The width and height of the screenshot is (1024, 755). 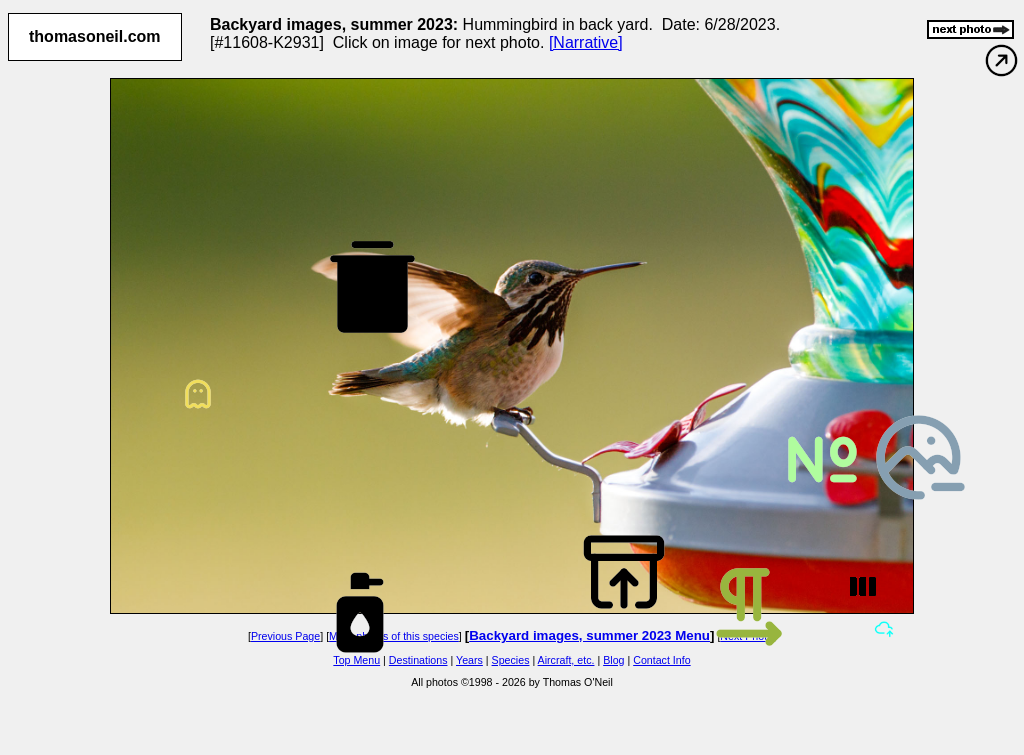 I want to click on set text direction to left-to-right, so click(x=749, y=605).